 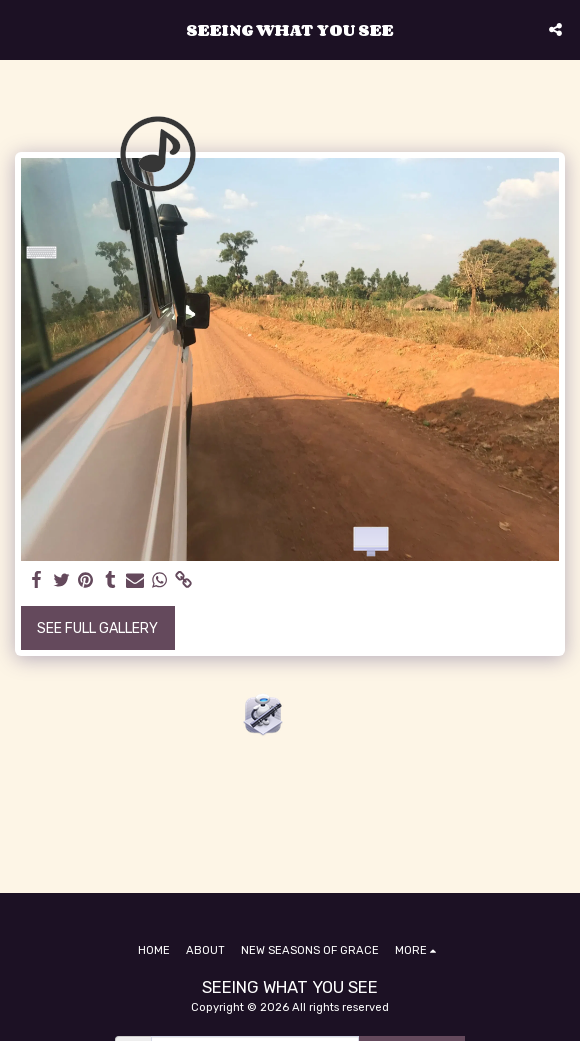 I want to click on represents a connected iMac device, so click(x=371, y=541).